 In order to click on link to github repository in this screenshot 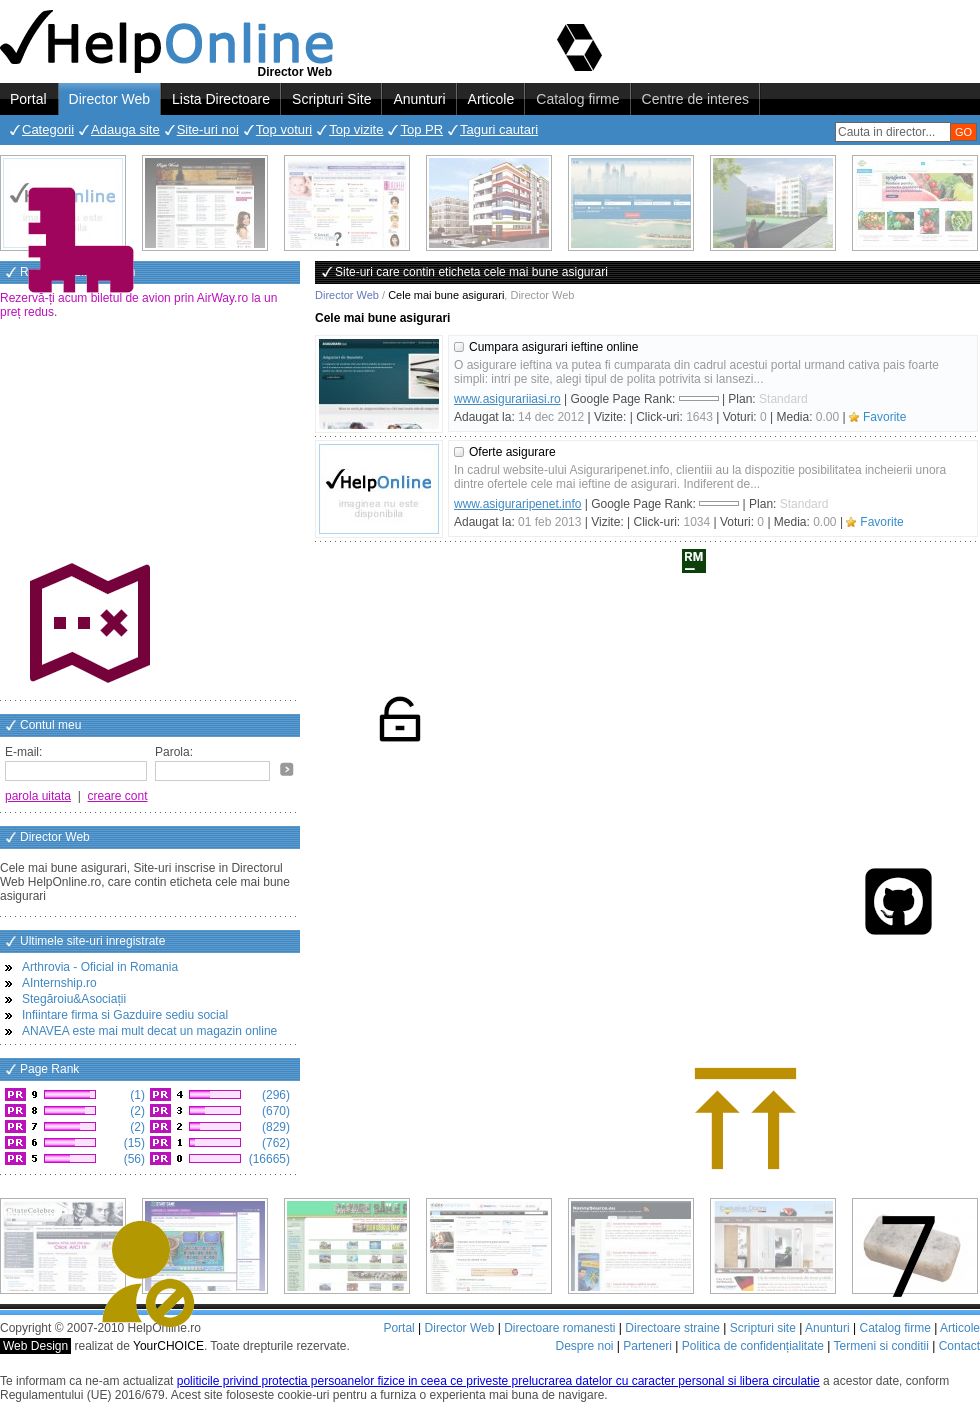, I will do `click(898, 901)`.